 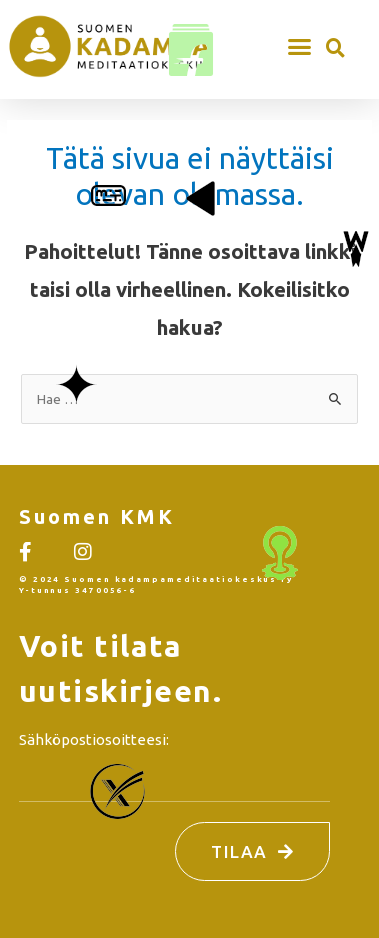 What do you see at coordinates (76, 384) in the screenshot?
I see `open Google Gemini AI assistant` at bounding box center [76, 384].